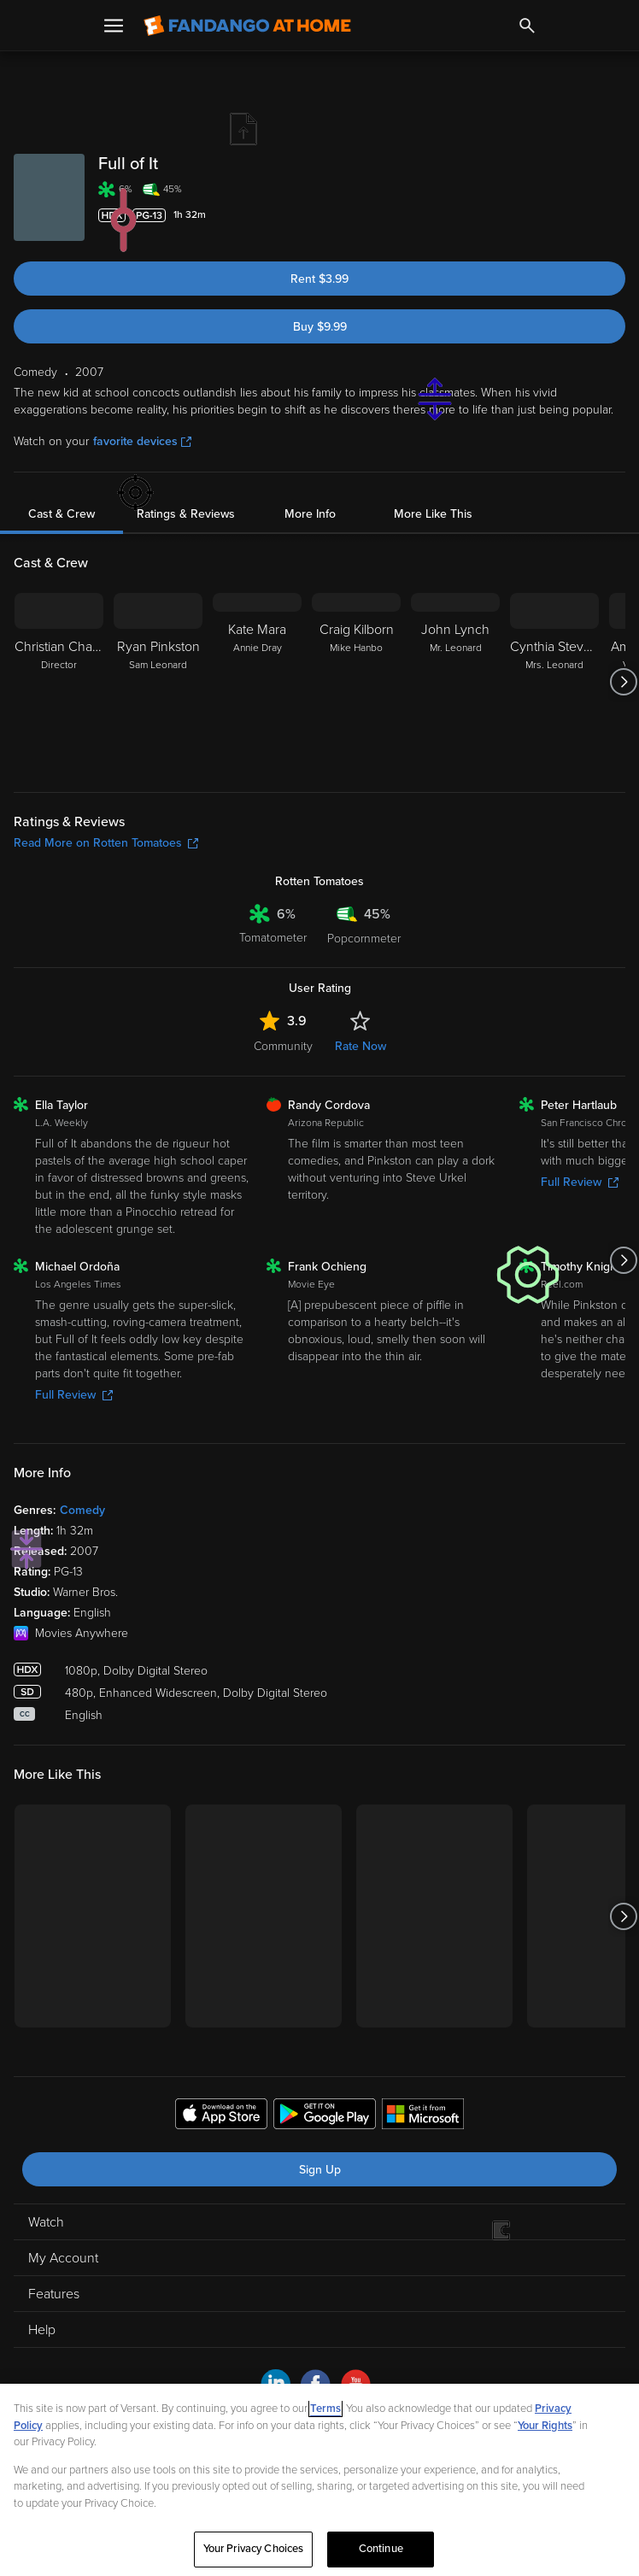 This screenshot has height=2576, width=639. I want to click on upload a file, so click(243, 129).